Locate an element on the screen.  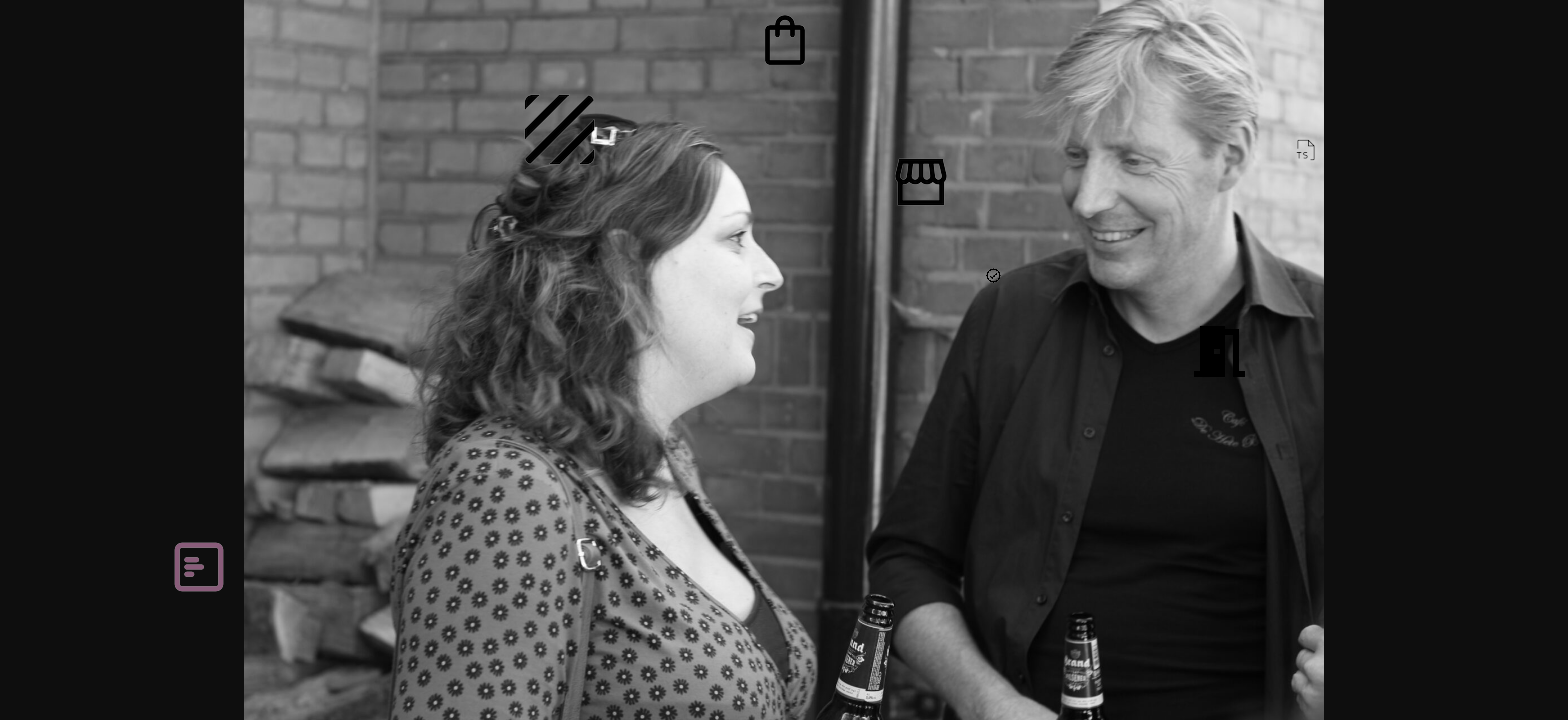
access meeting room booking is located at coordinates (1219, 351).